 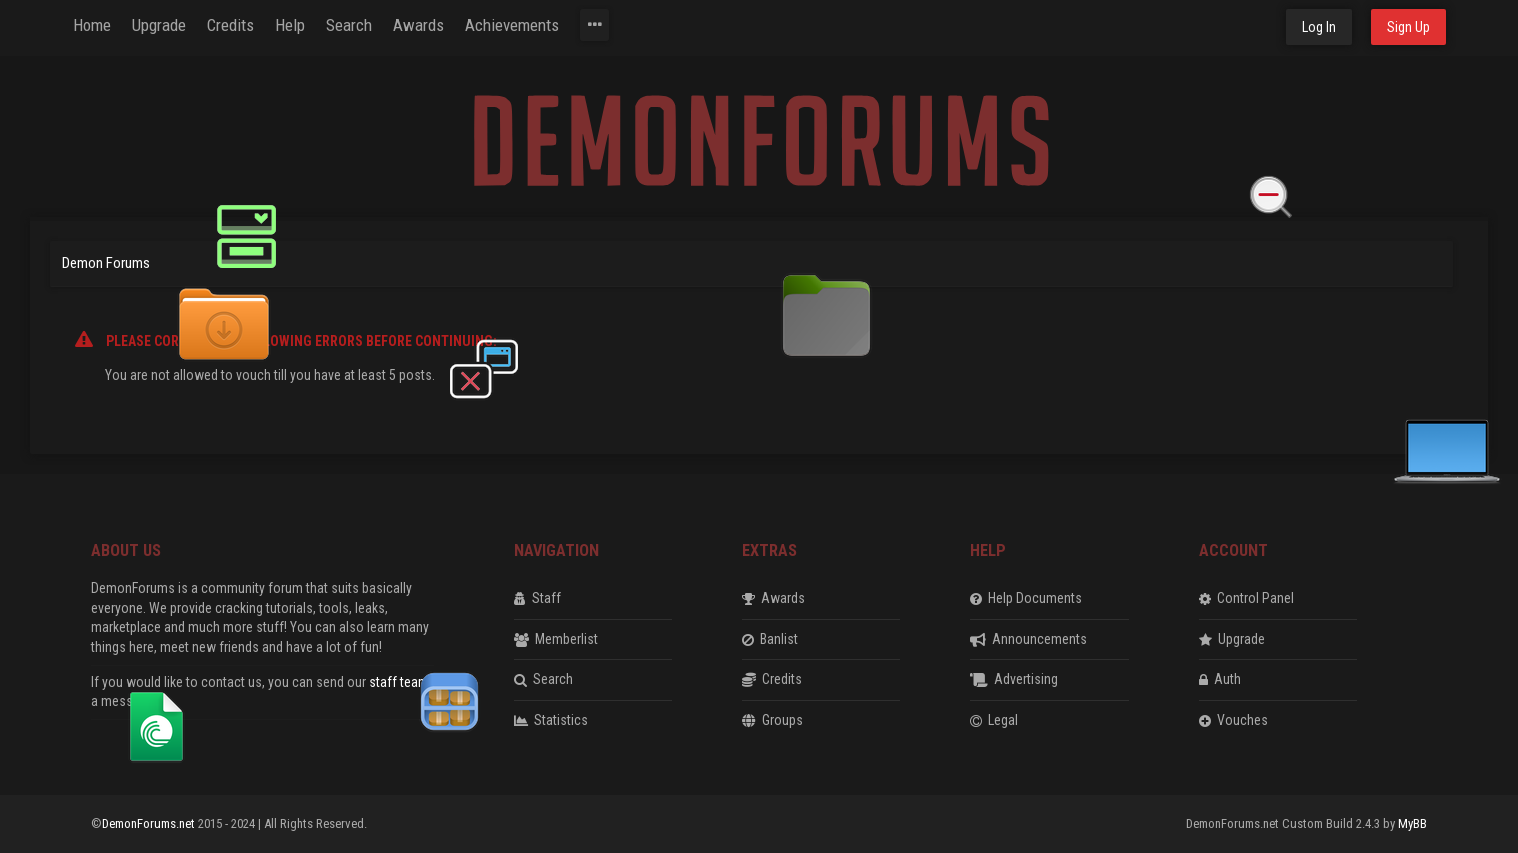 I want to click on open a folder to view its contents, so click(x=826, y=315).